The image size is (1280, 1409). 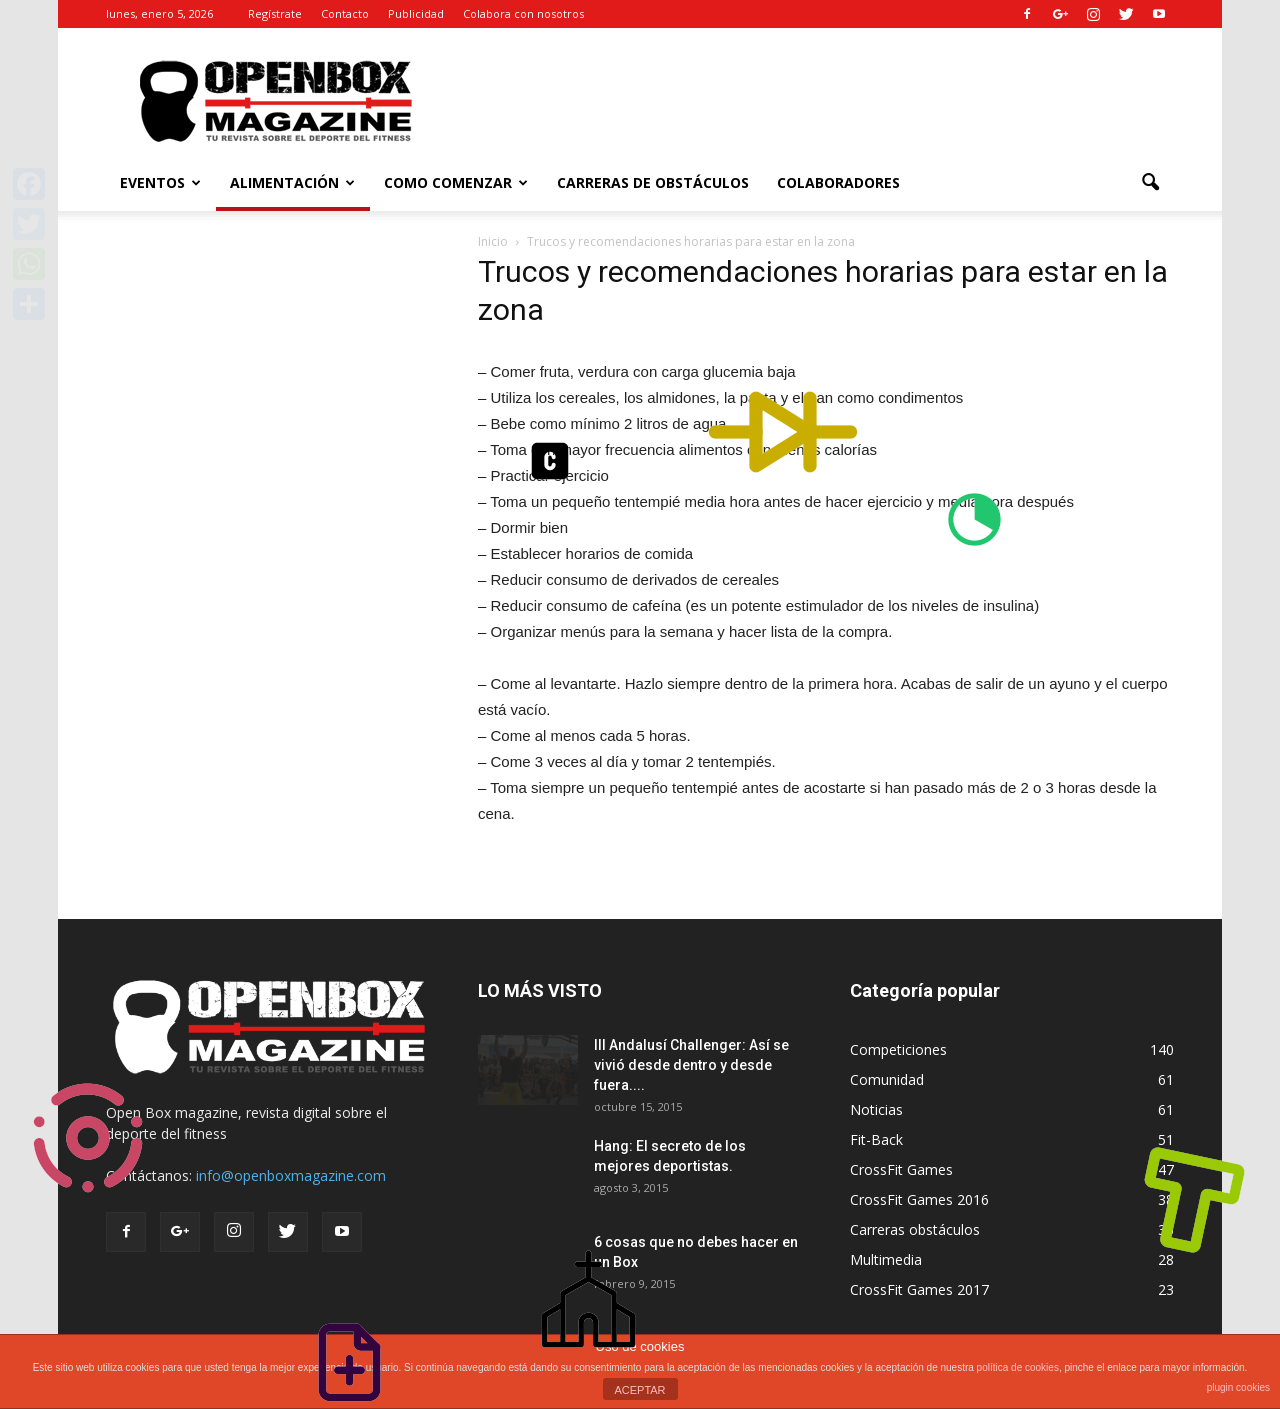 What do you see at coordinates (783, 432) in the screenshot?
I see `represents a diode component in a circuit diagram` at bounding box center [783, 432].